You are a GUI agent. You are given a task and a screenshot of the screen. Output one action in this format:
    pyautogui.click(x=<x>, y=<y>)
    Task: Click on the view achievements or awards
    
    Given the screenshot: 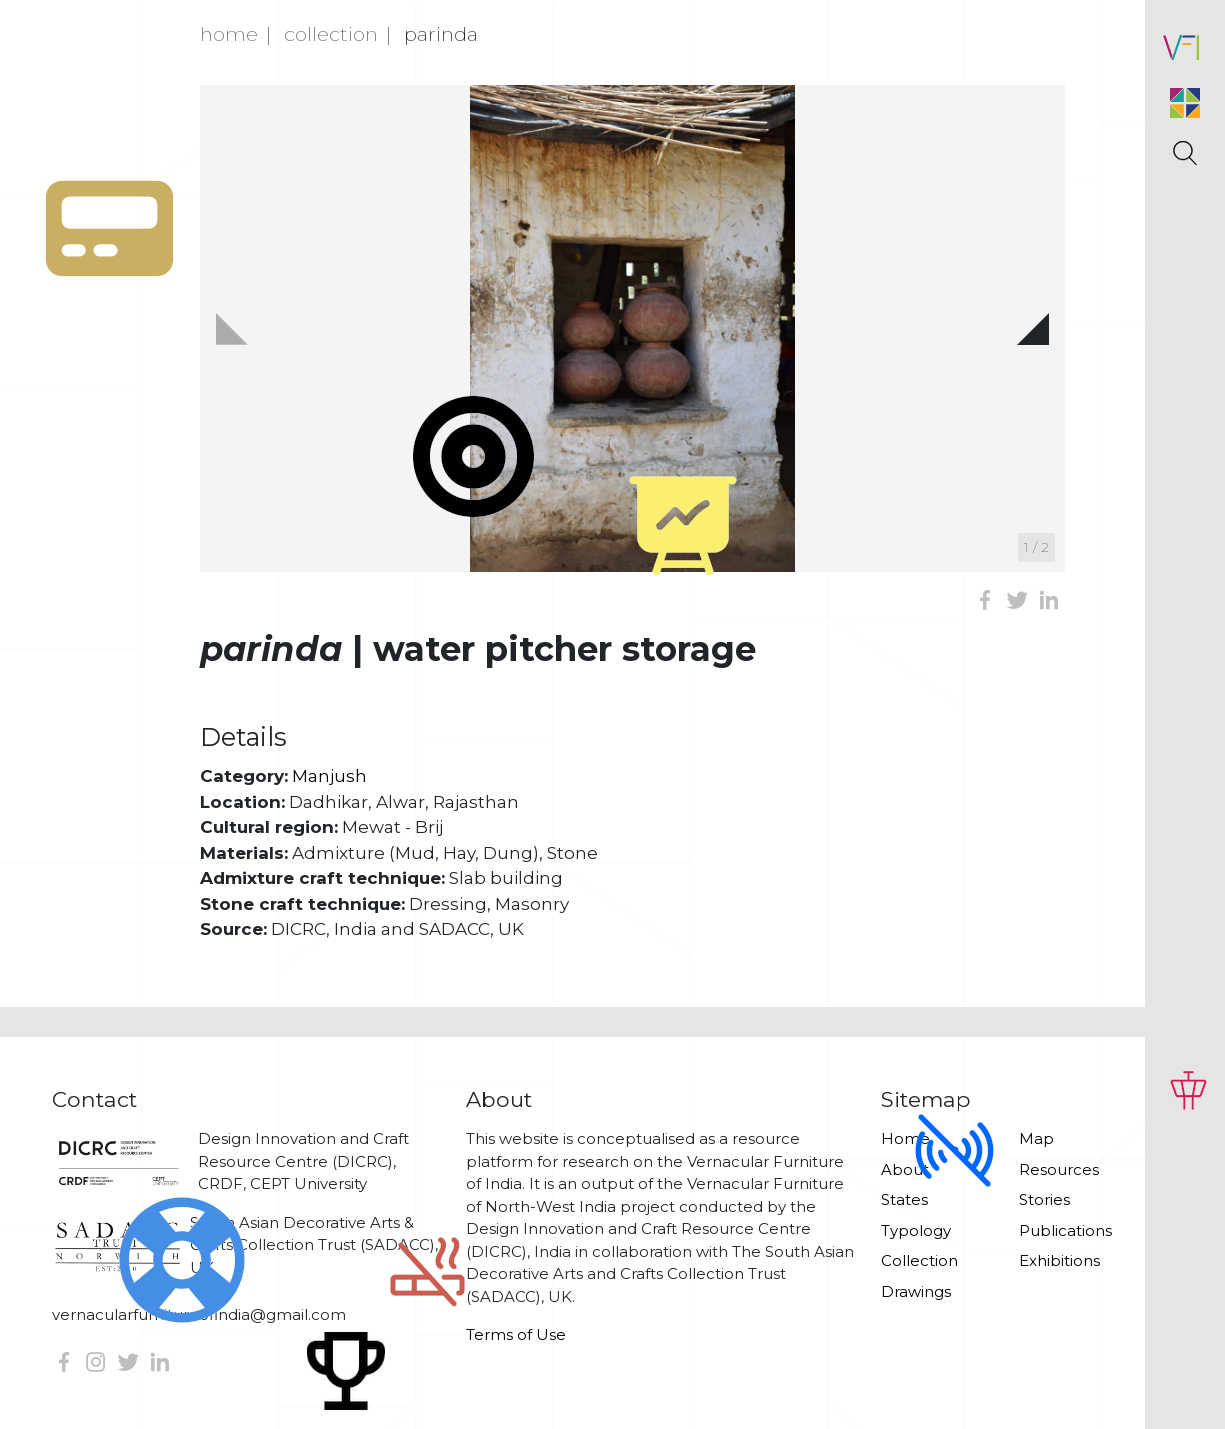 What is the action you would take?
    pyautogui.click(x=346, y=1371)
    